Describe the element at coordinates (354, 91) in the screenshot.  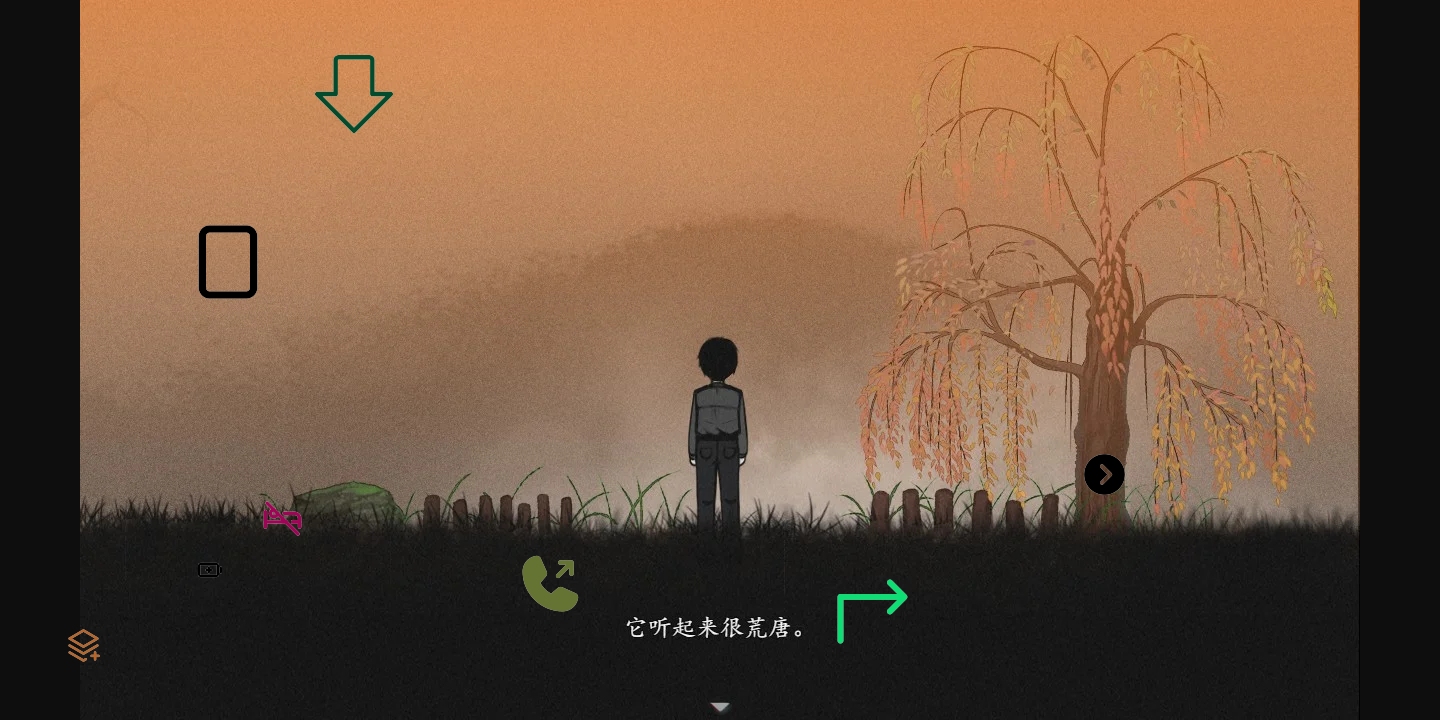
I see `download a file or content` at that location.